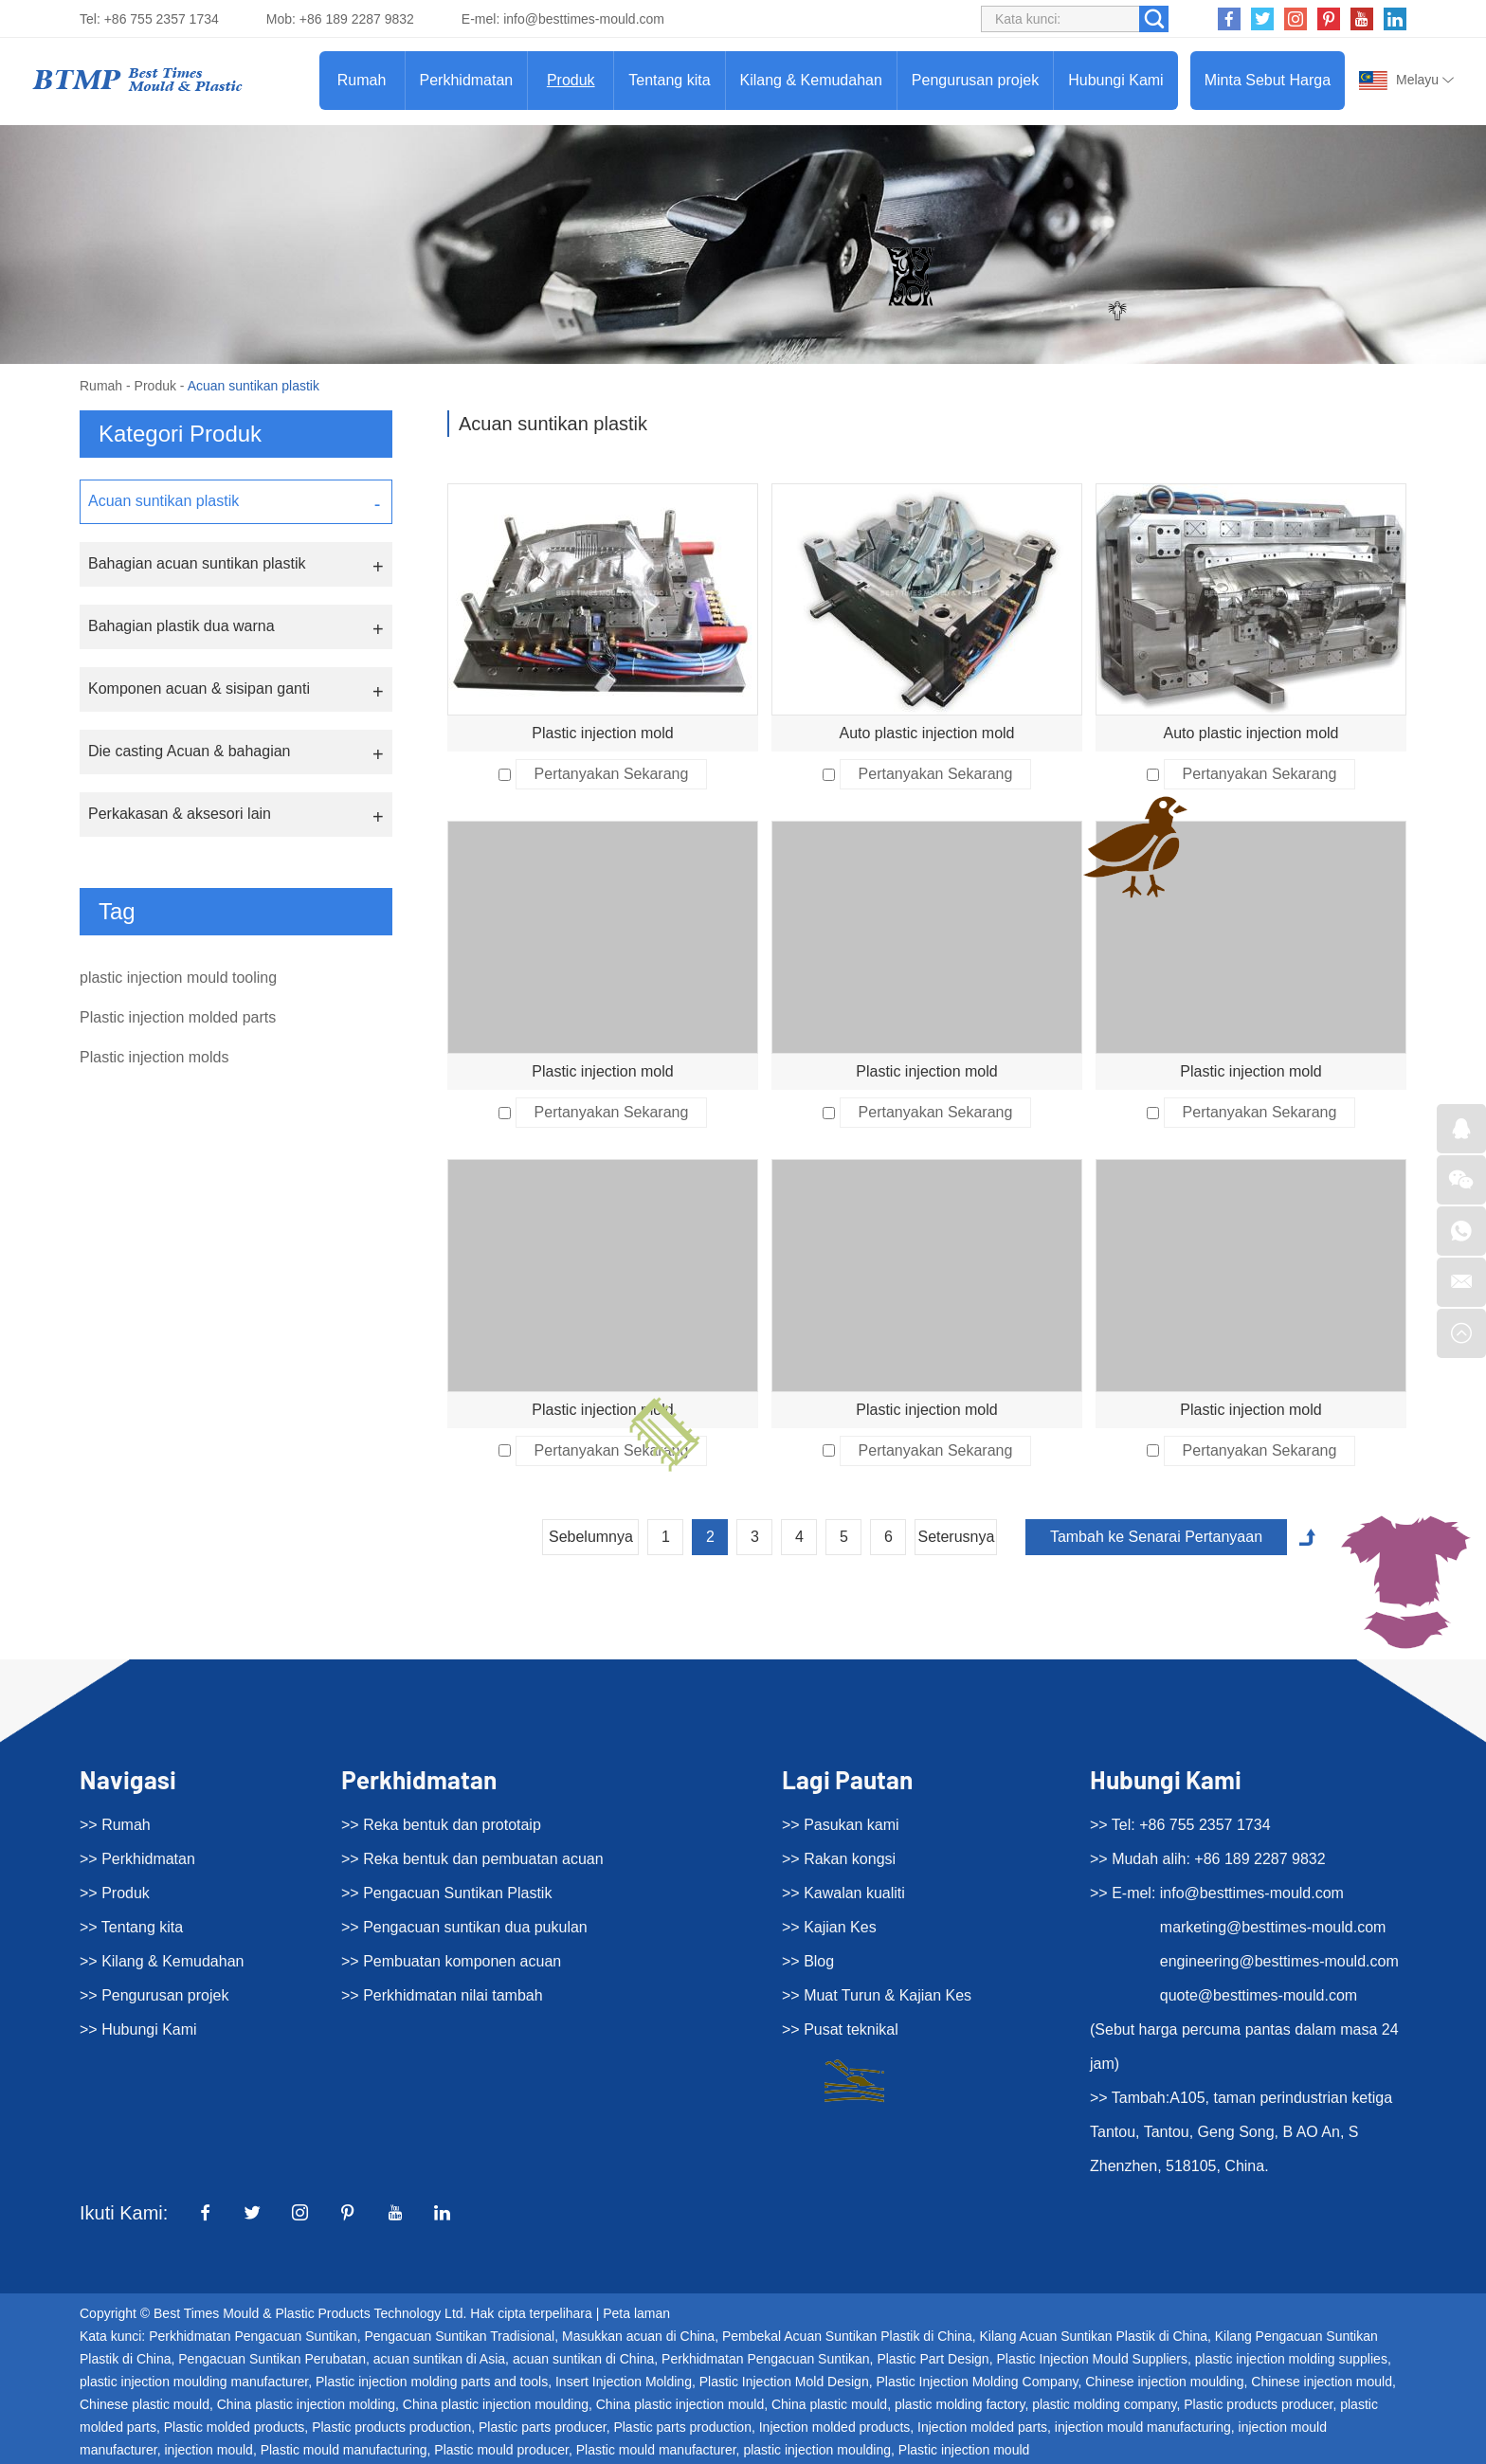  Describe the element at coordinates (854, 2072) in the screenshot. I see `farming or agriculture tool indicator` at that location.